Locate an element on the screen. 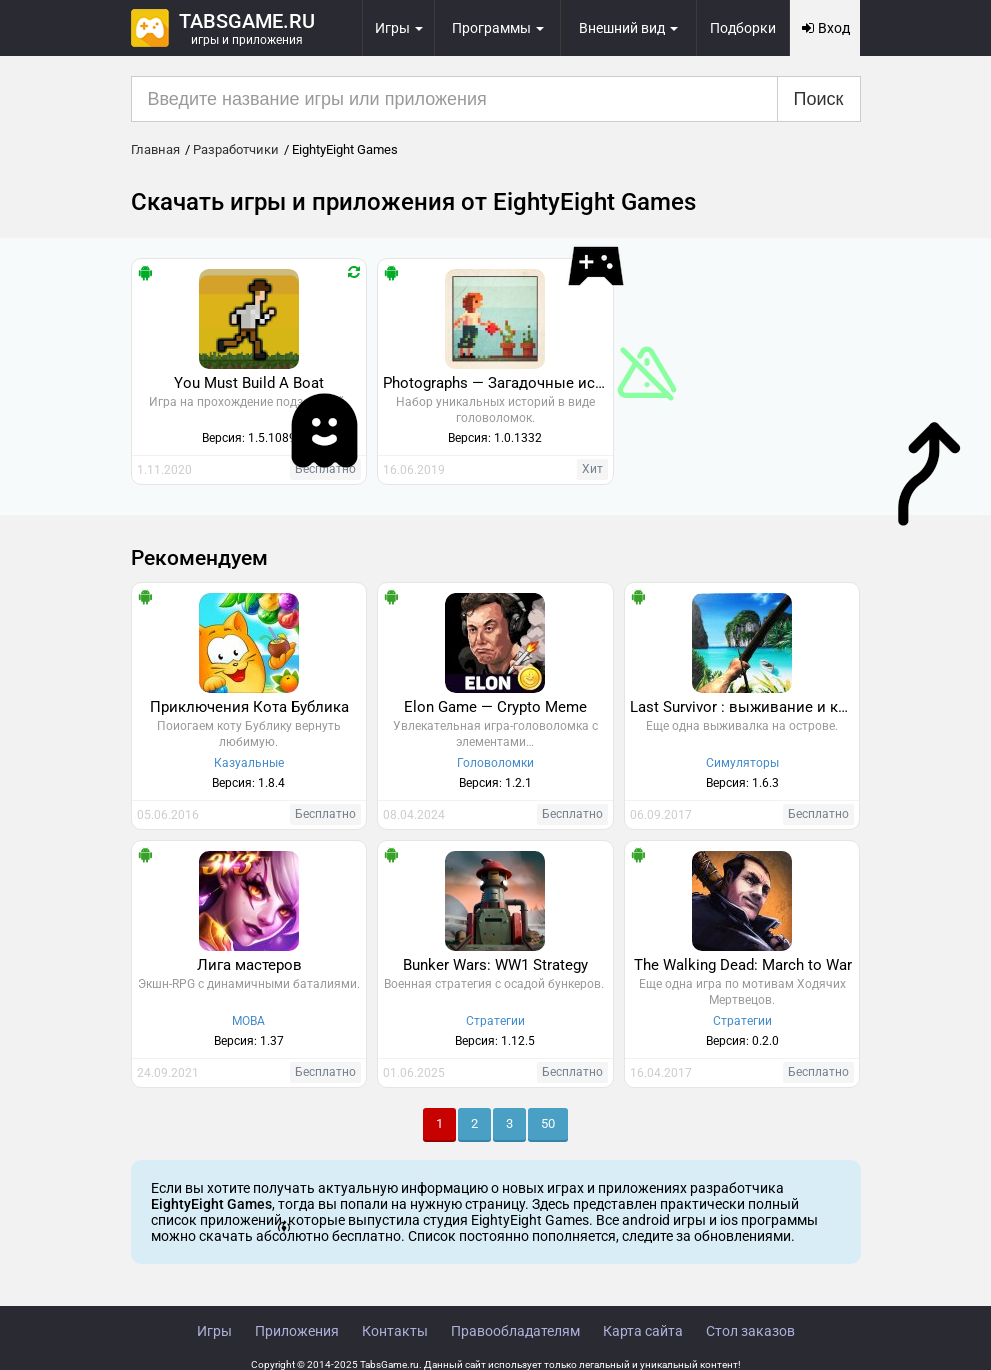  indicates machine learning or AI model training in progress is located at coordinates (284, 1227).